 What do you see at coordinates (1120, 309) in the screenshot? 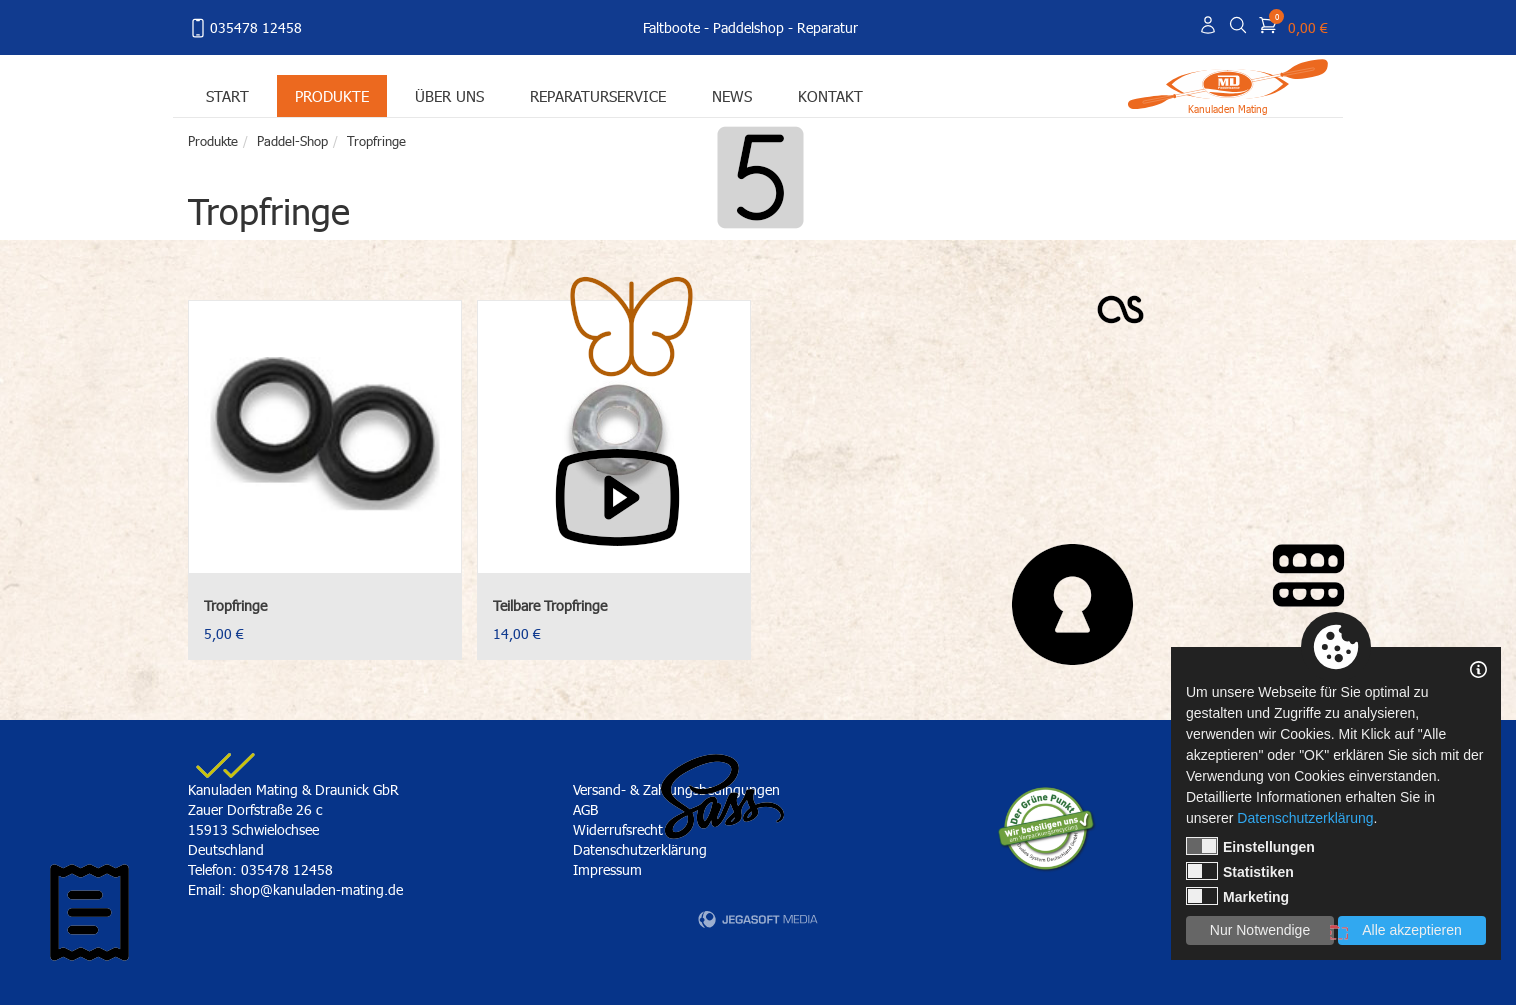
I see `connect to Last.fm account` at bounding box center [1120, 309].